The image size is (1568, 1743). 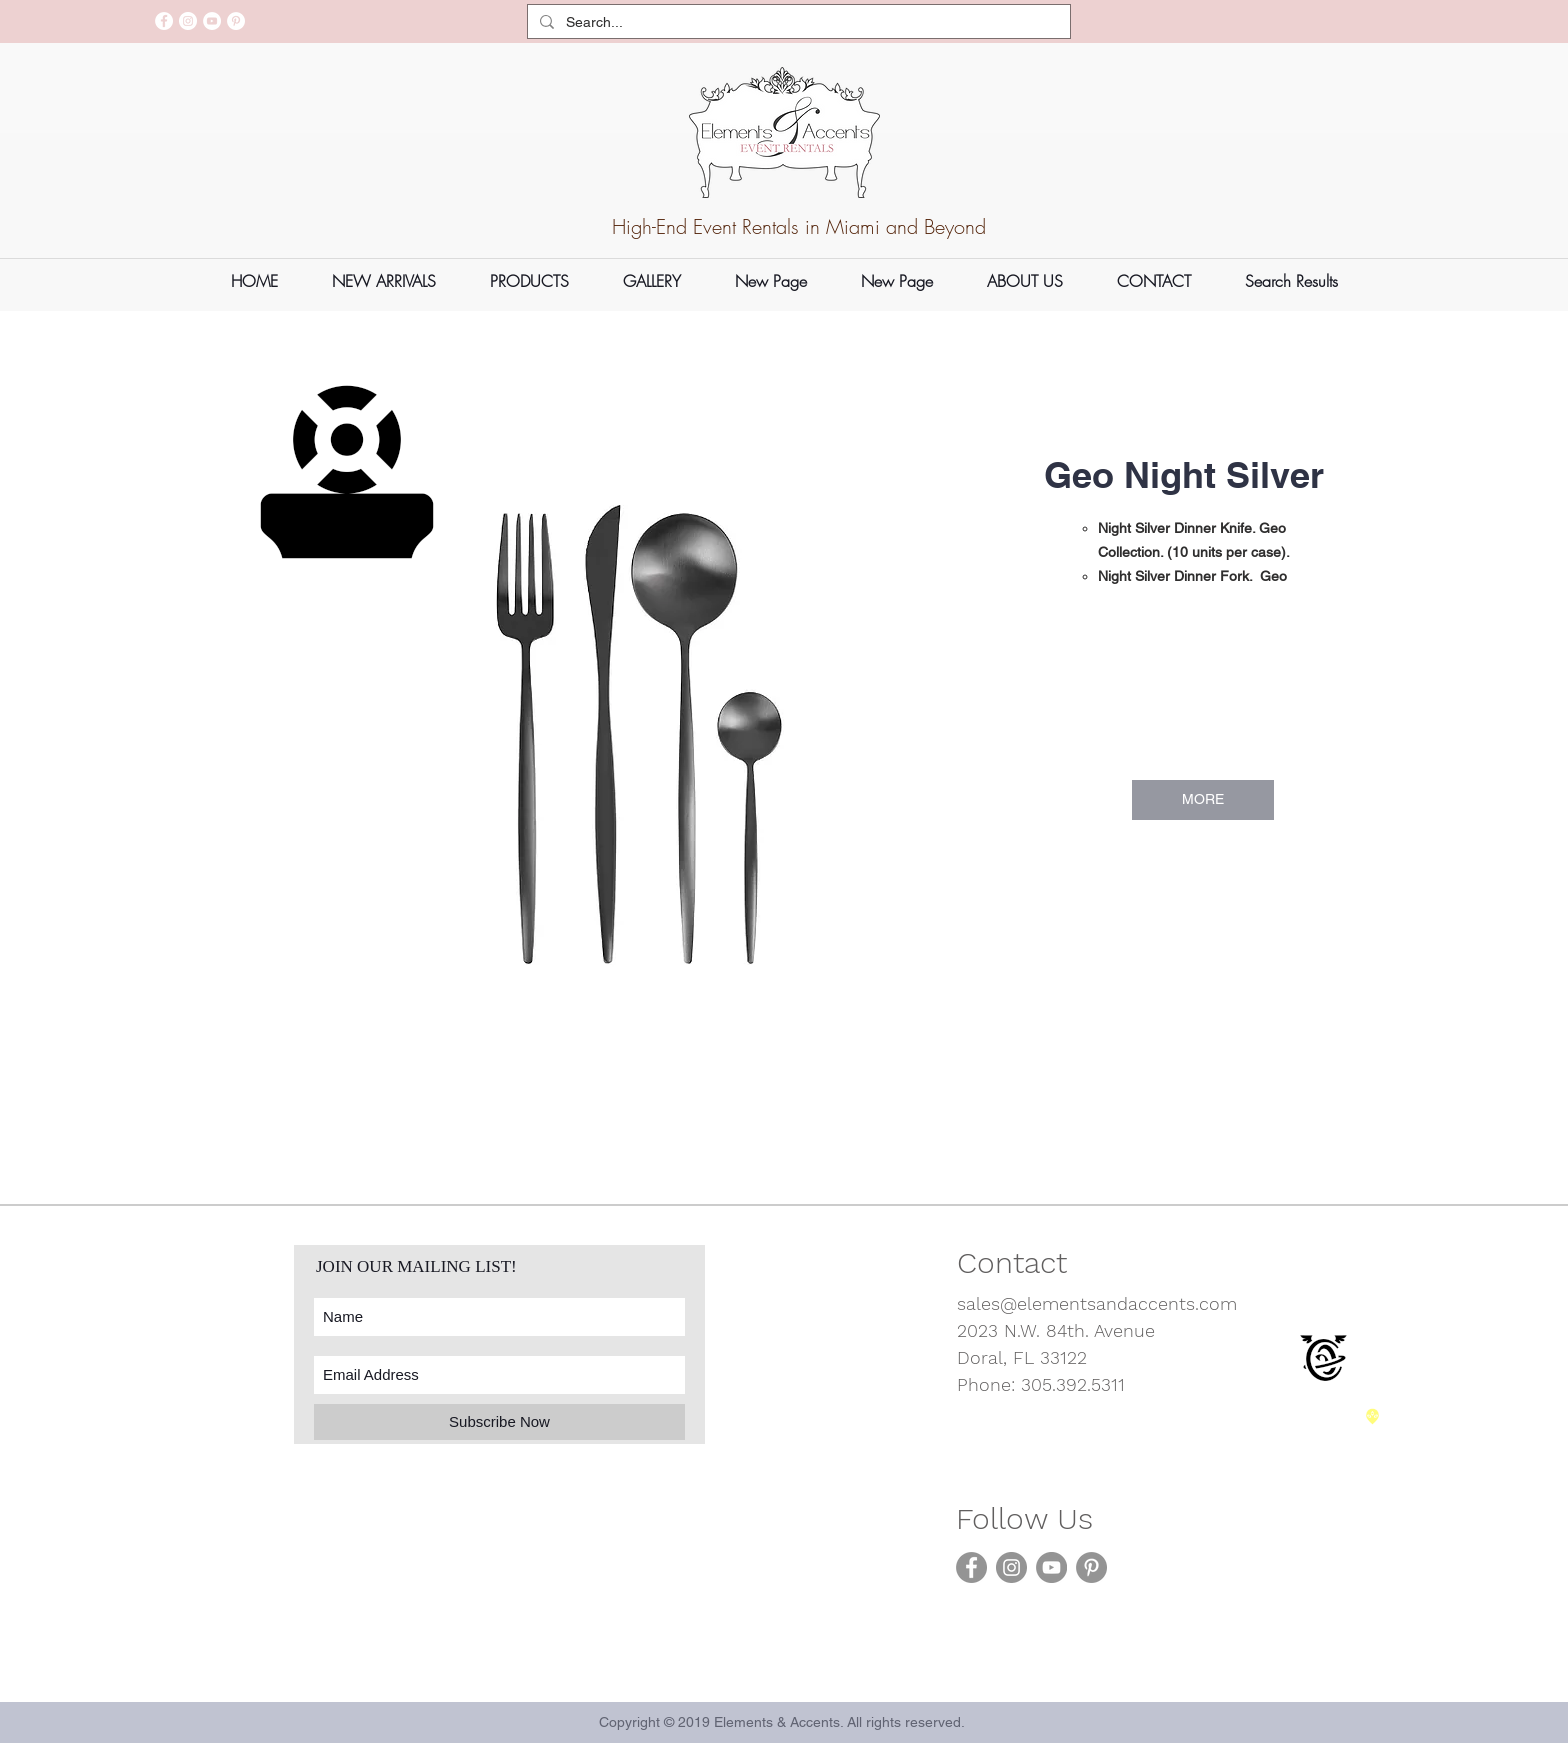 I want to click on select an ophanim character or creature type, so click(x=1324, y=1358).